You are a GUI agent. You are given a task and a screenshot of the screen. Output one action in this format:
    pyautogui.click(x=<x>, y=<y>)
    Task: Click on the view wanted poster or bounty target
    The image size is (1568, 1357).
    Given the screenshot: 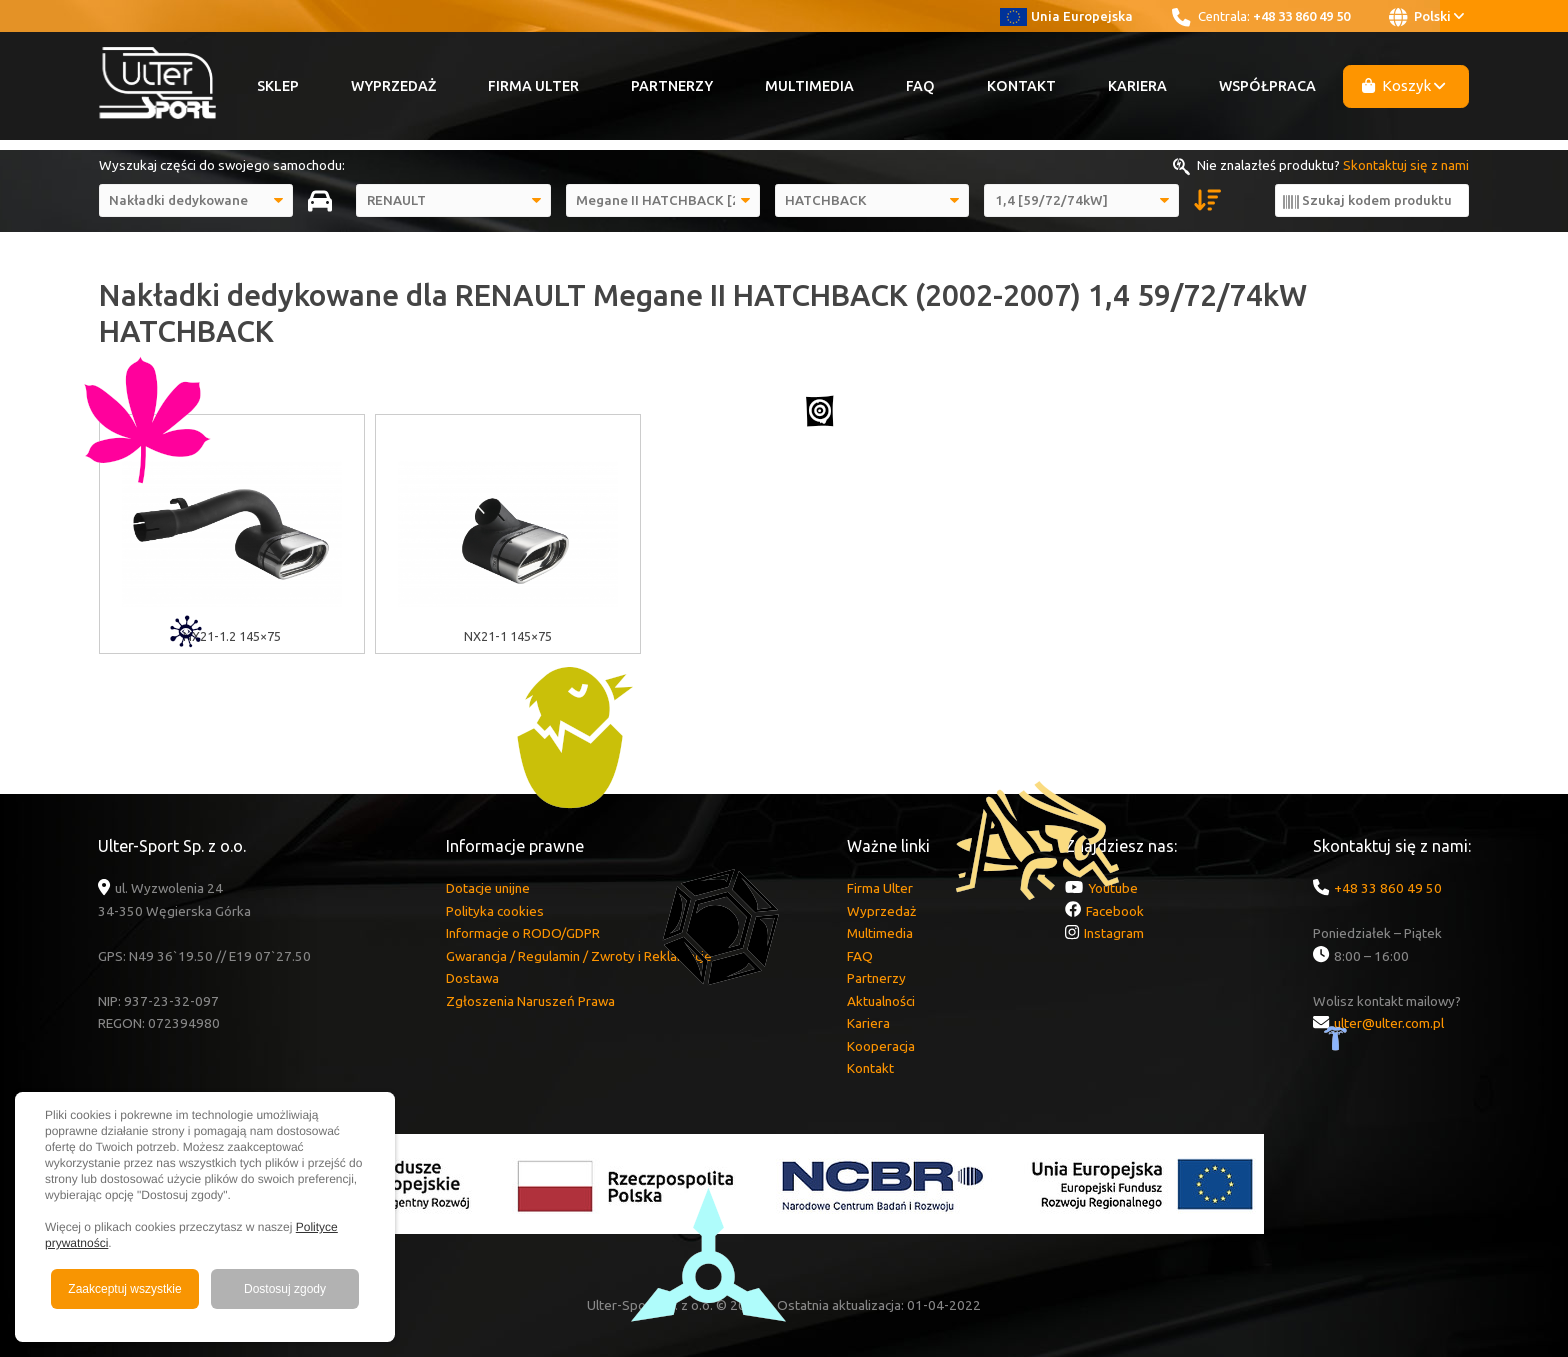 What is the action you would take?
    pyautogui.click(x=820, y=411)
    